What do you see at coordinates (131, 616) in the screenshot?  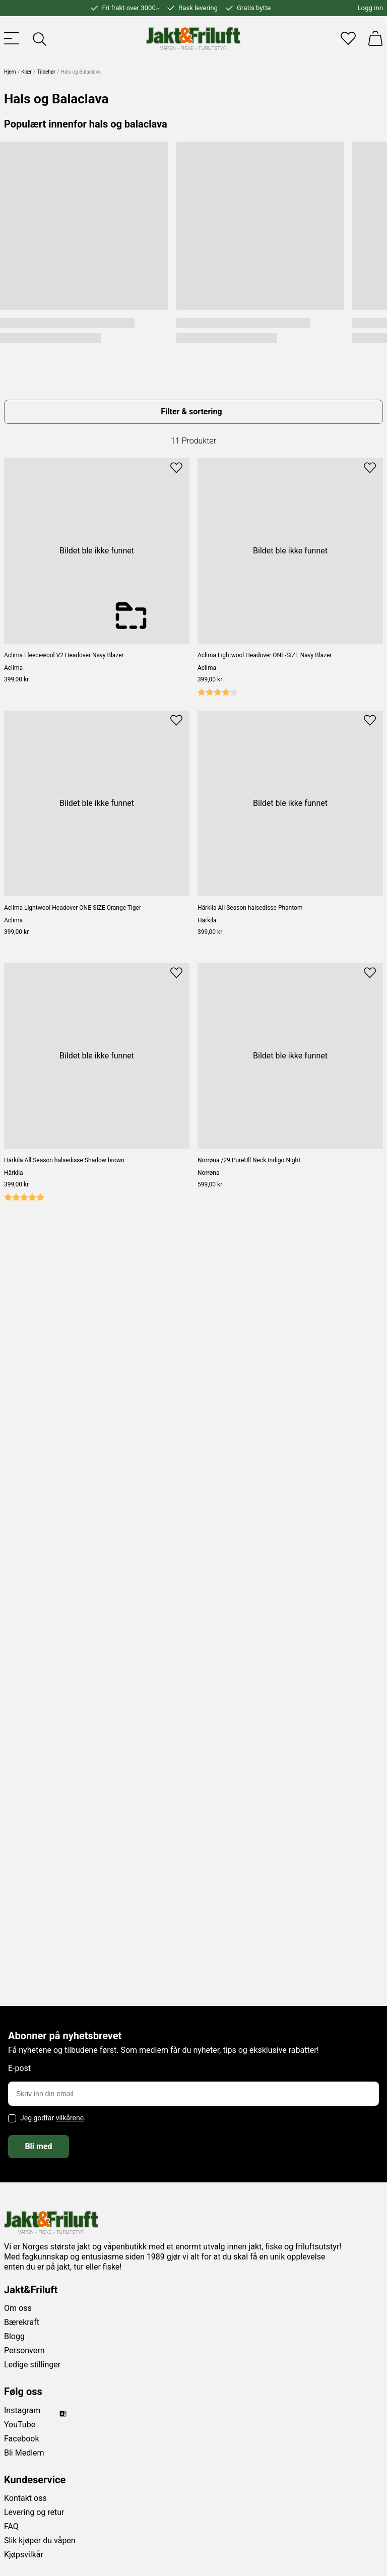 I see `create a new folder` at bounding box center [131, 616].